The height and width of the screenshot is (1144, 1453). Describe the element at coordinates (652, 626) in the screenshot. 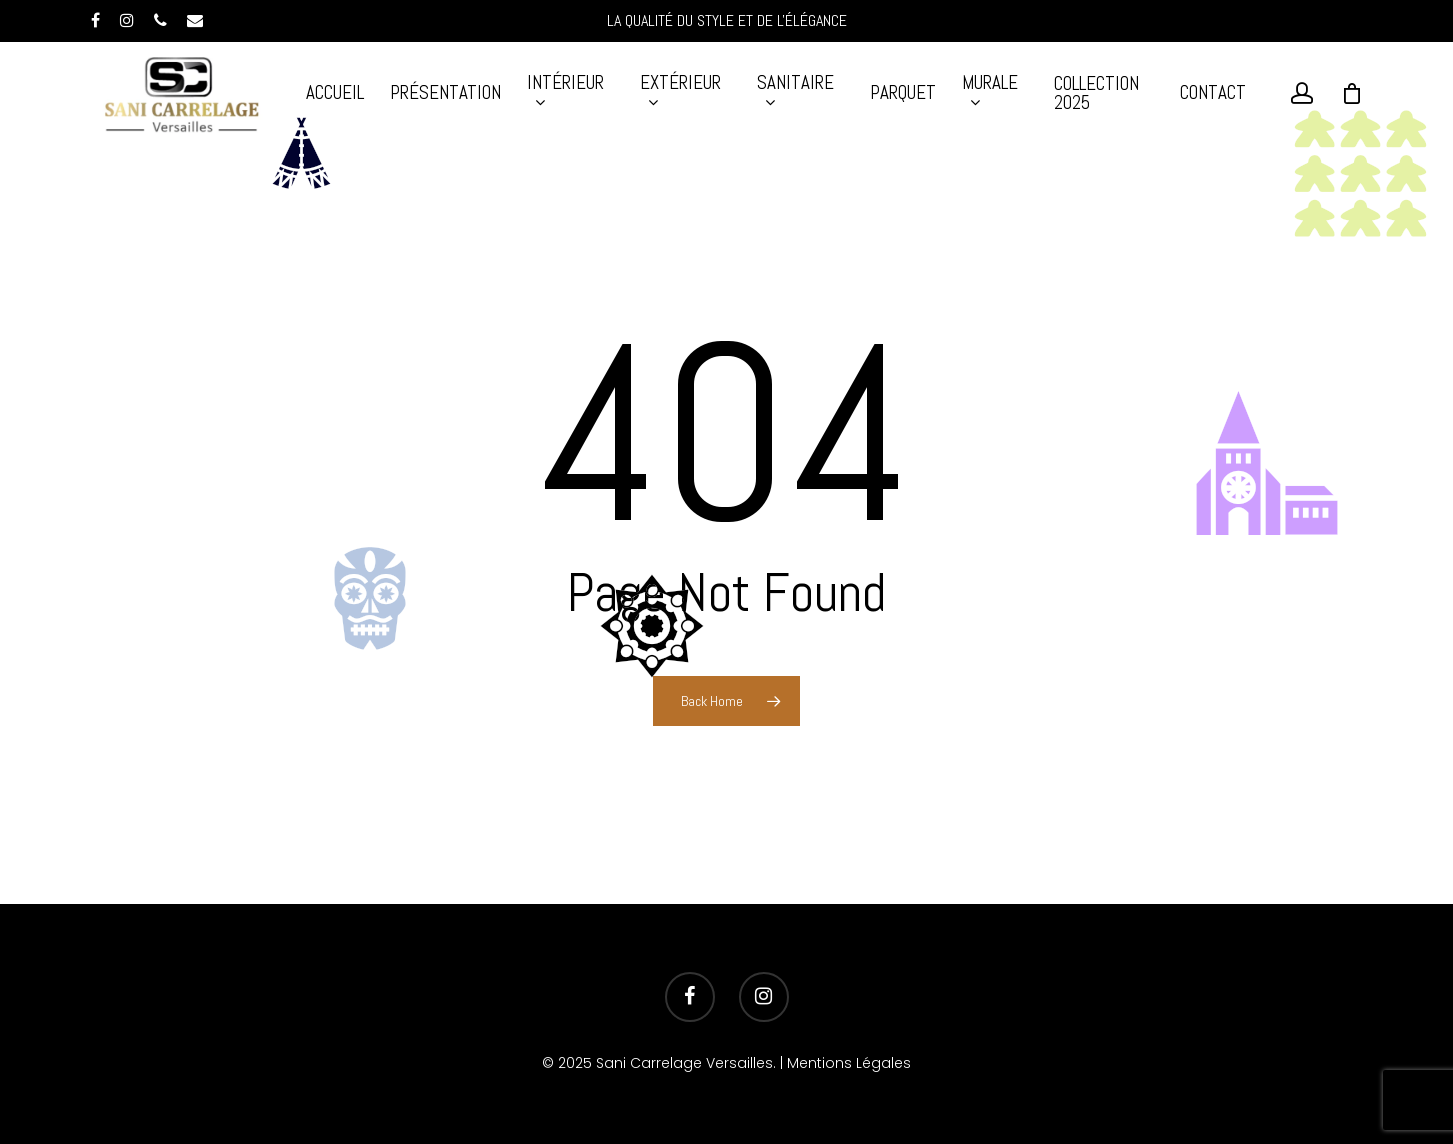

I see `decorative badge or achievement emblem` at that location.